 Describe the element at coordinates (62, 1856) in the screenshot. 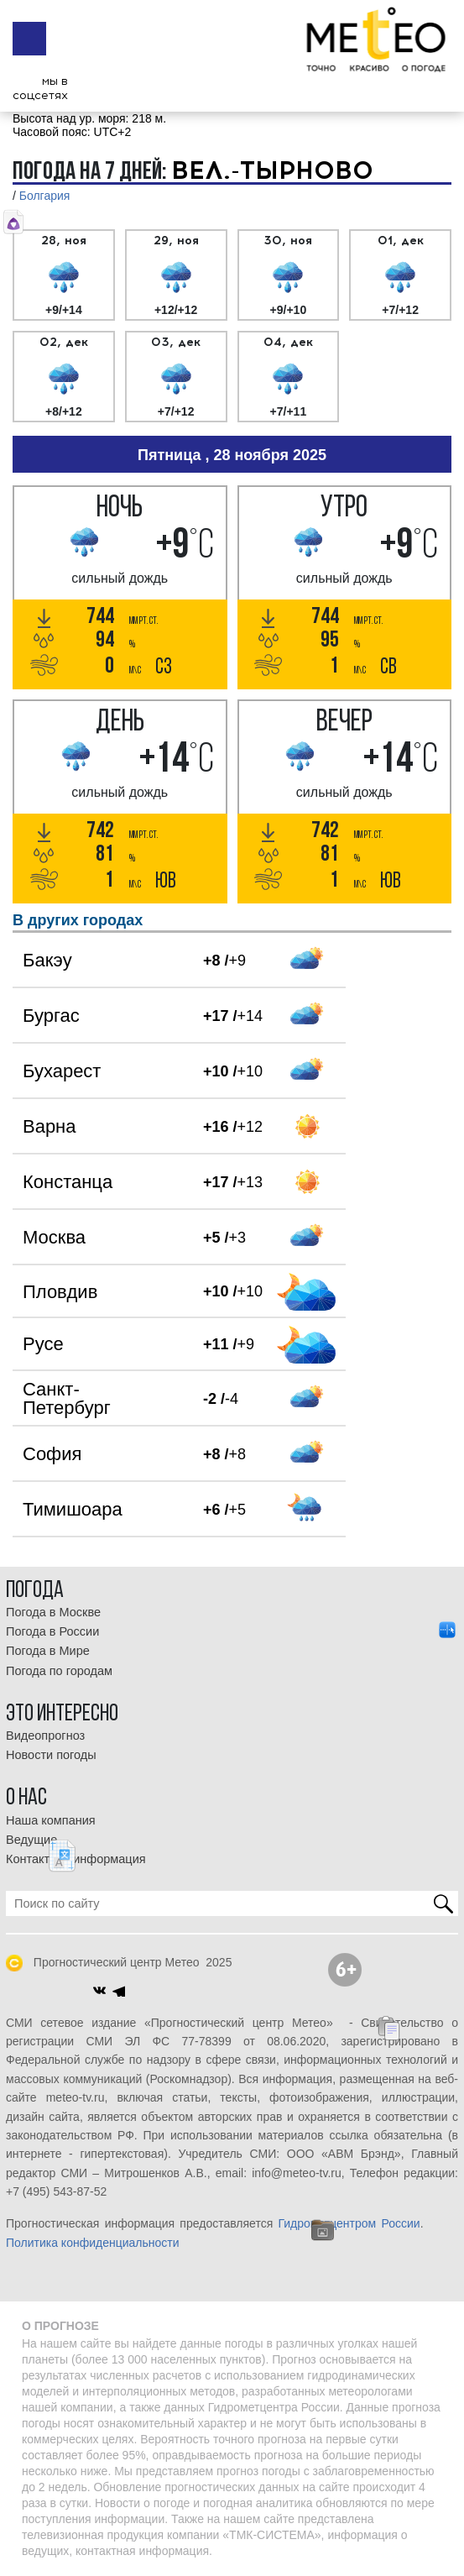

I see `a gettext translation template file (.pot)` at that location.